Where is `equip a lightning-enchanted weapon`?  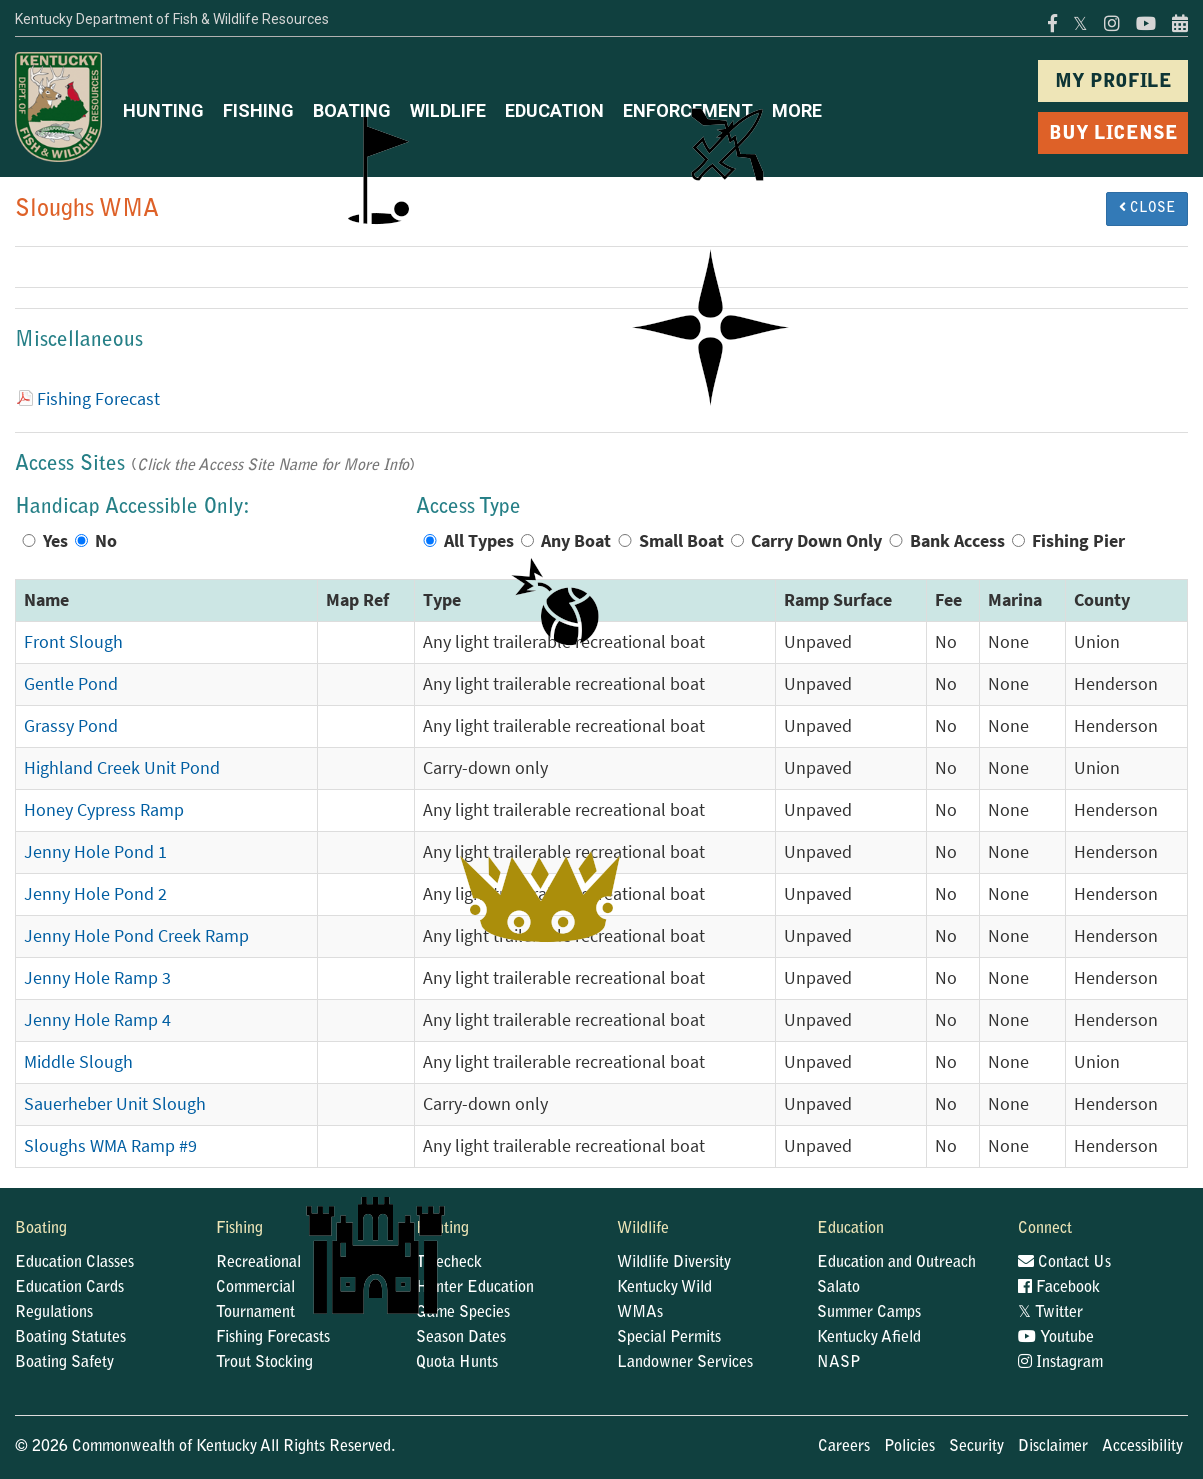
equip a lightning-enchanted weapon is located at coordinates (727, 144).